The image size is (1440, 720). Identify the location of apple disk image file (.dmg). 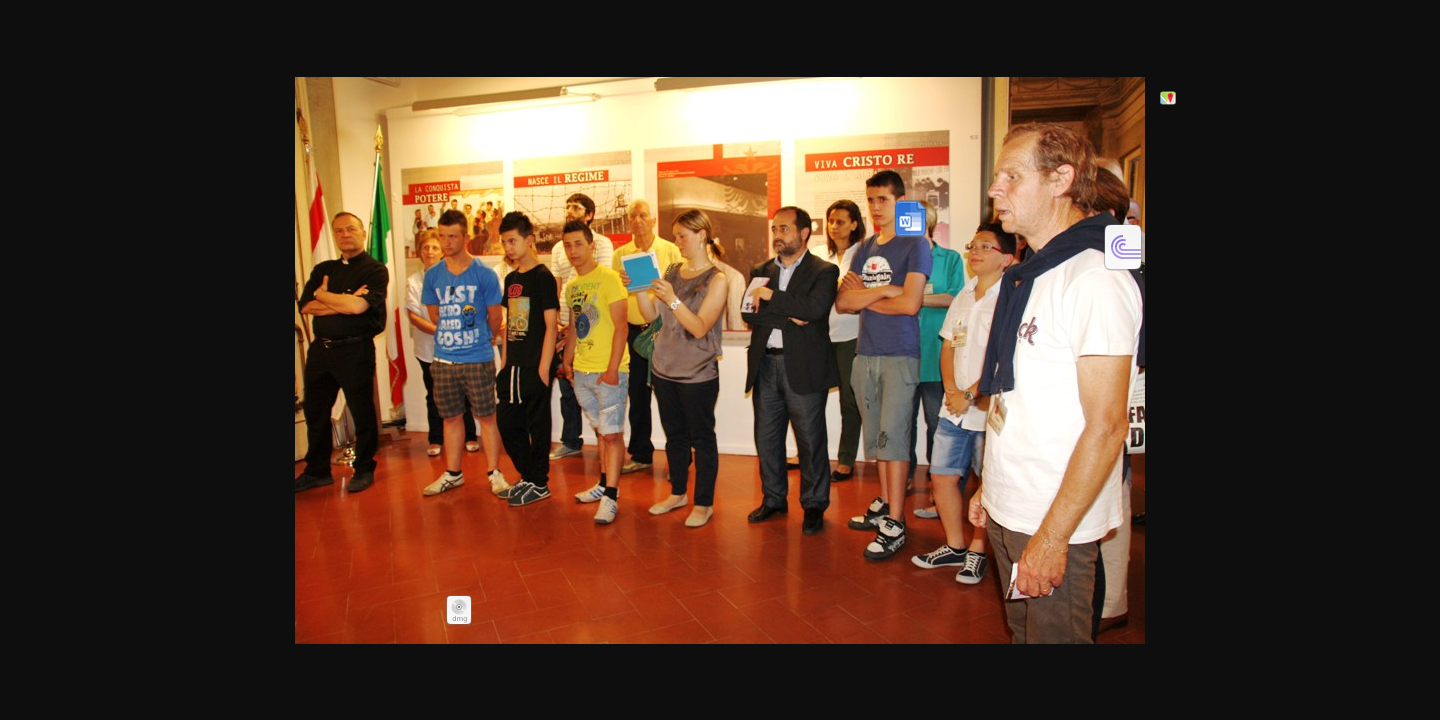
(459, 610).